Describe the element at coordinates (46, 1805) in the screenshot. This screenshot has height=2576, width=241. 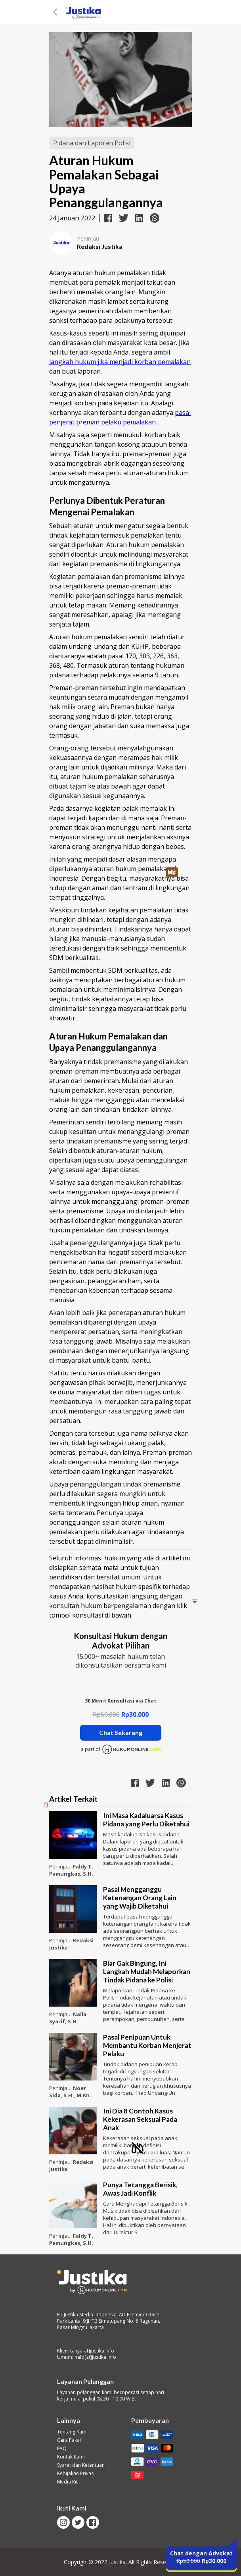
I see `view your task checklist` at that location.